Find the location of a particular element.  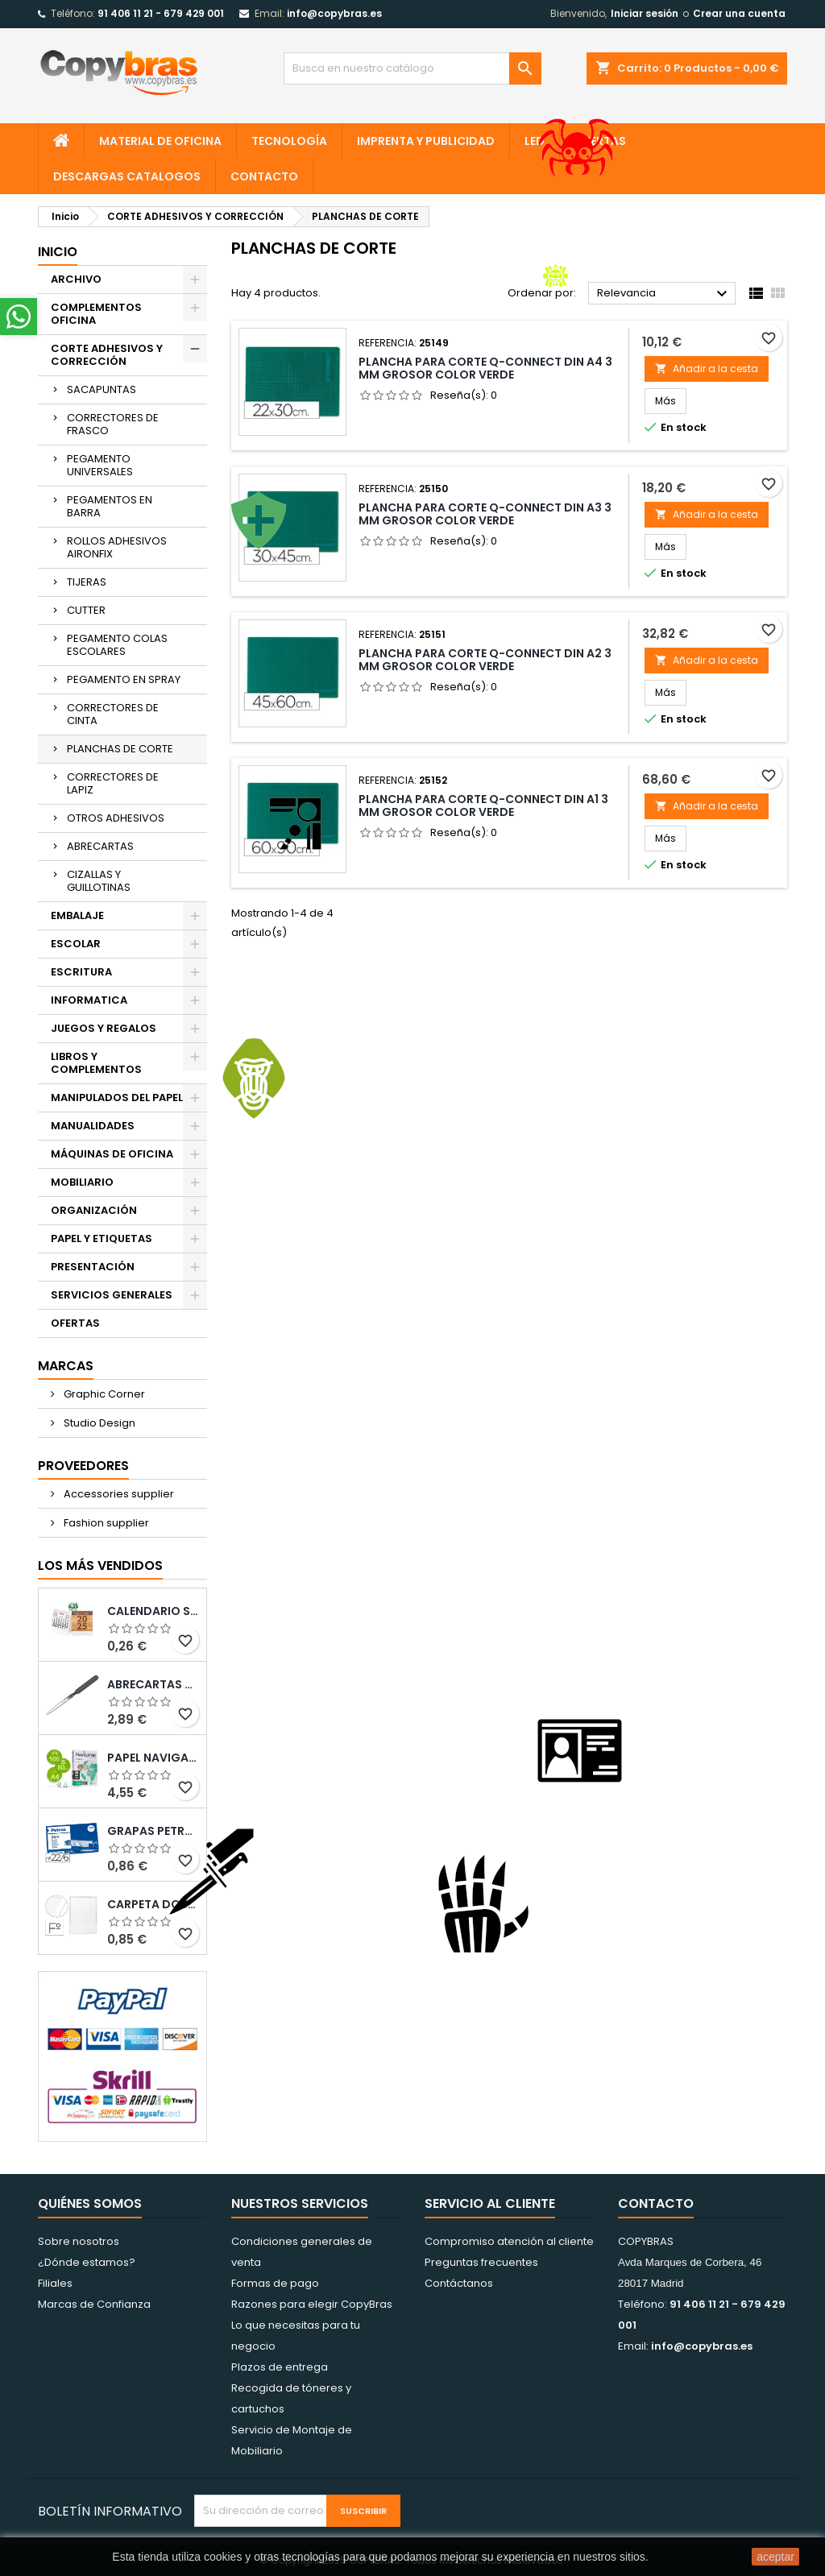

access billiards or pool game is located at coordinates (295, 823).